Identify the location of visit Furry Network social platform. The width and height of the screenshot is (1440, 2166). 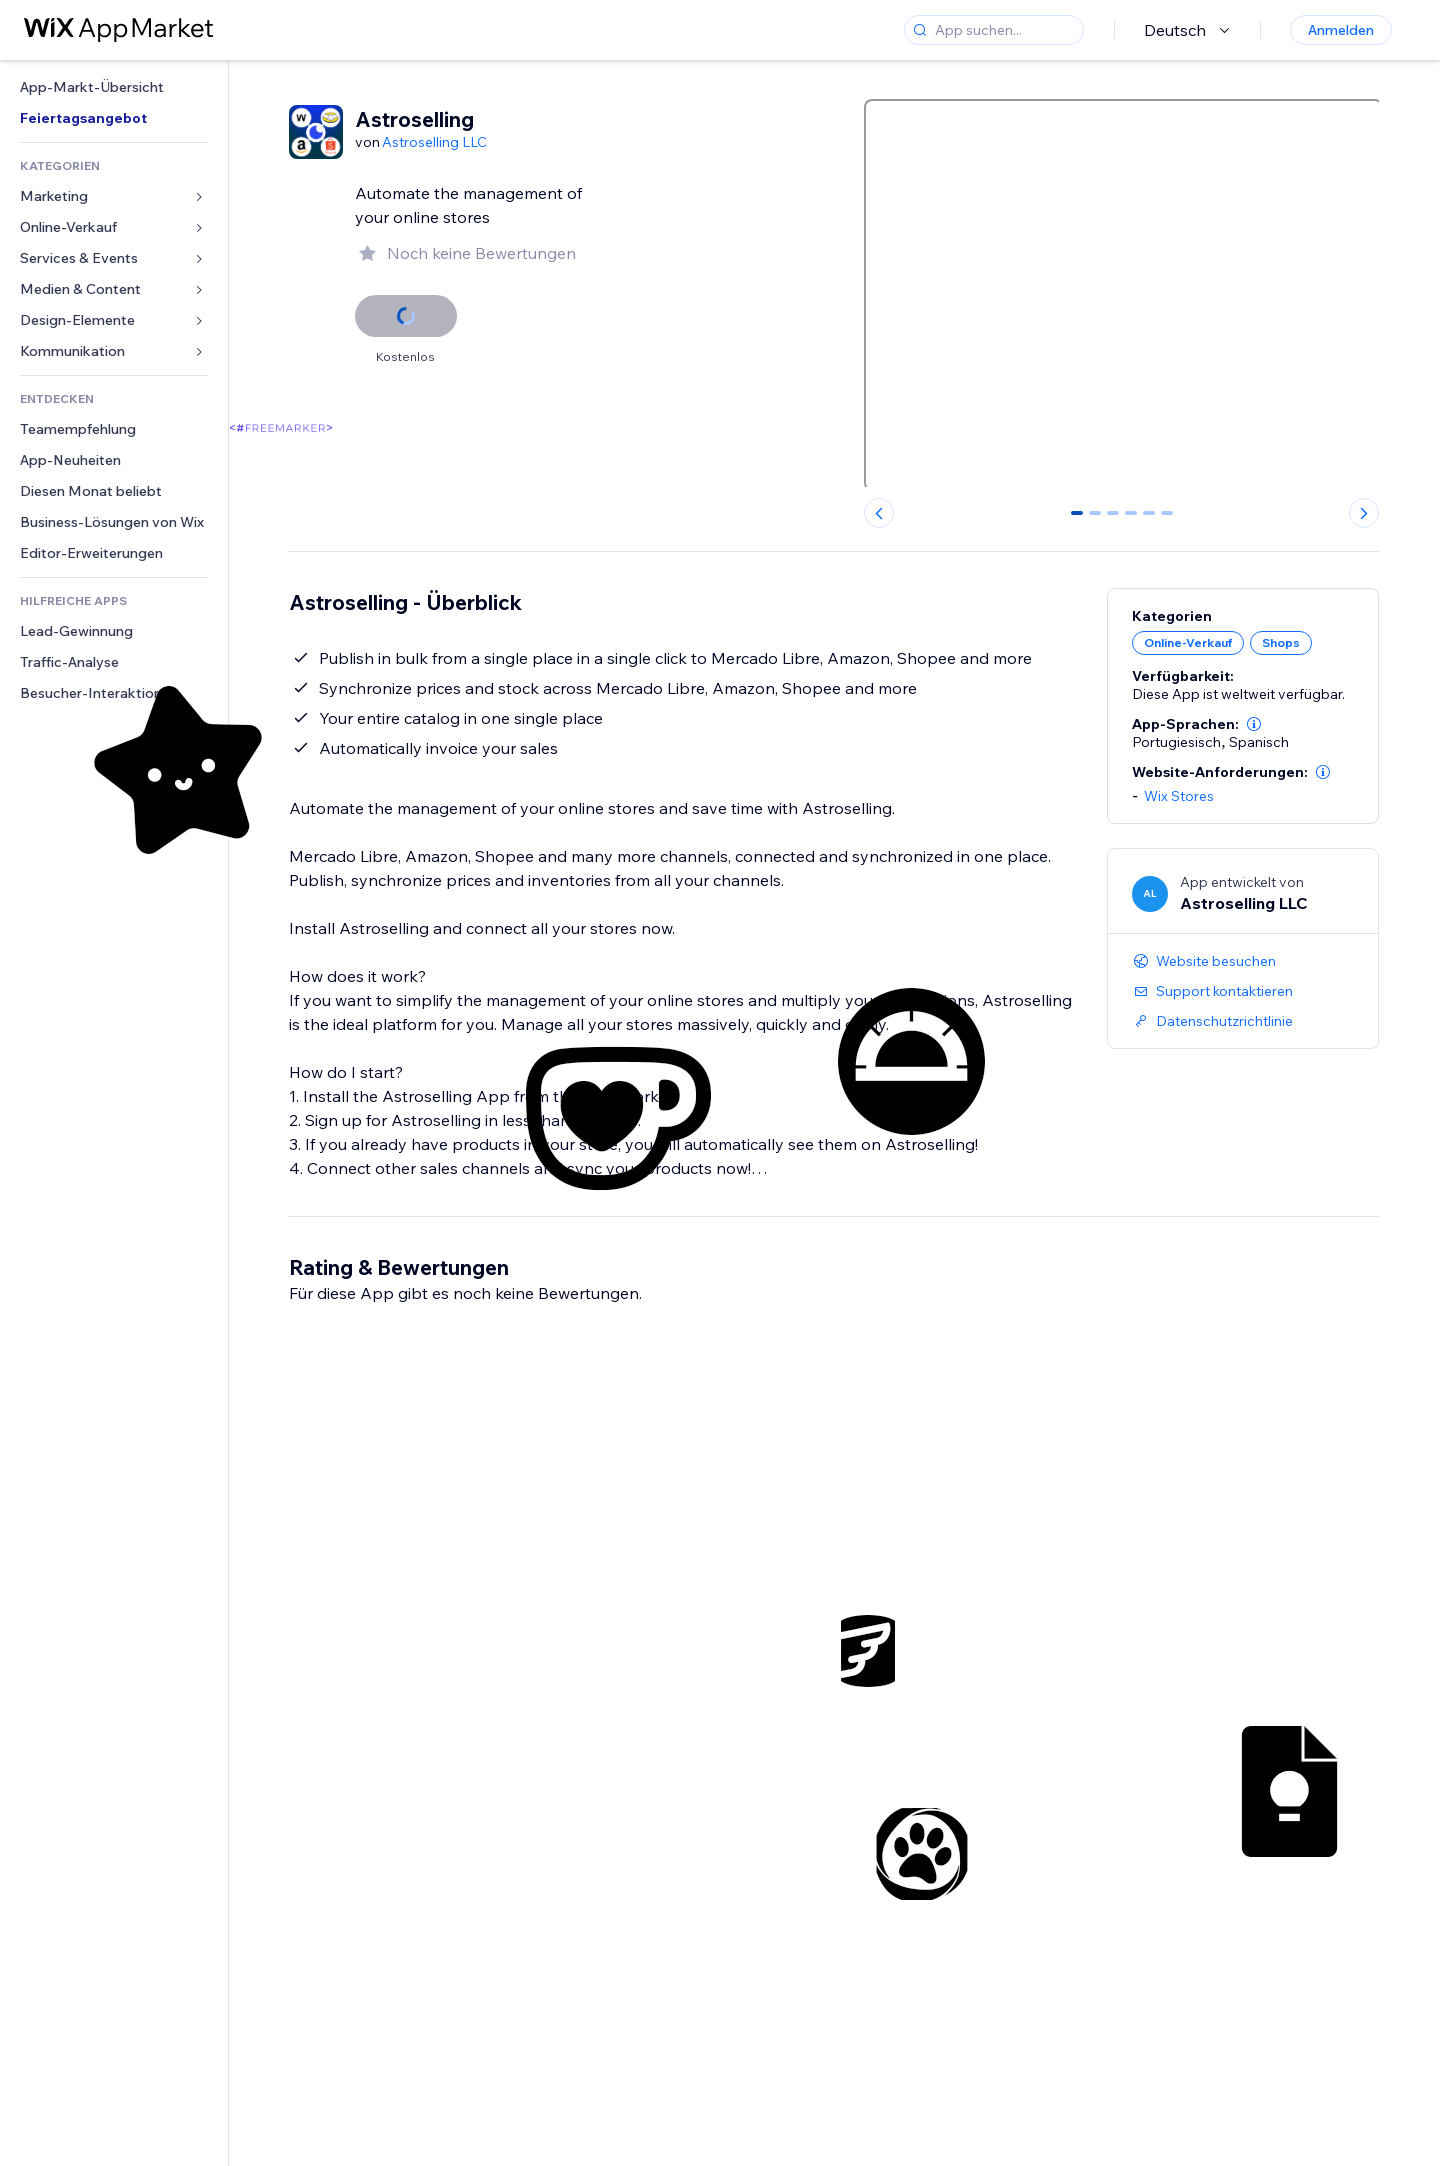
(922, 1854).